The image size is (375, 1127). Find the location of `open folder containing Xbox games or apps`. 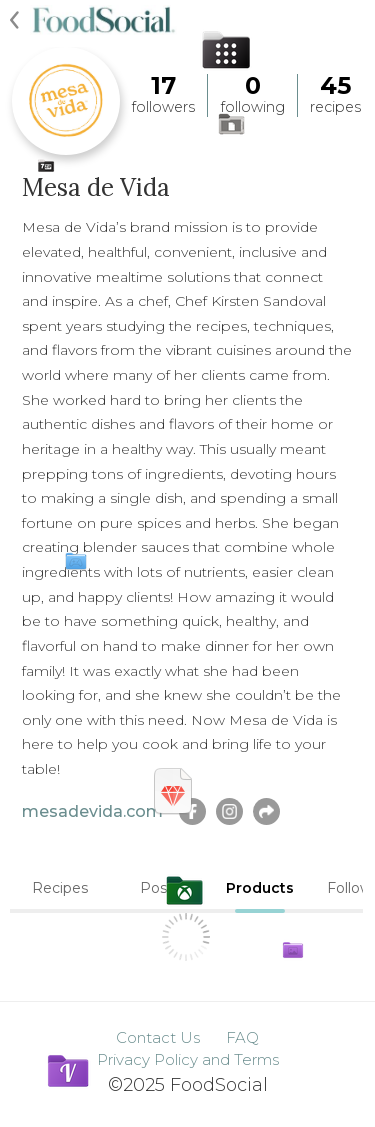

open folder containing Xbox games or apps is located at coordinates (184, 891).